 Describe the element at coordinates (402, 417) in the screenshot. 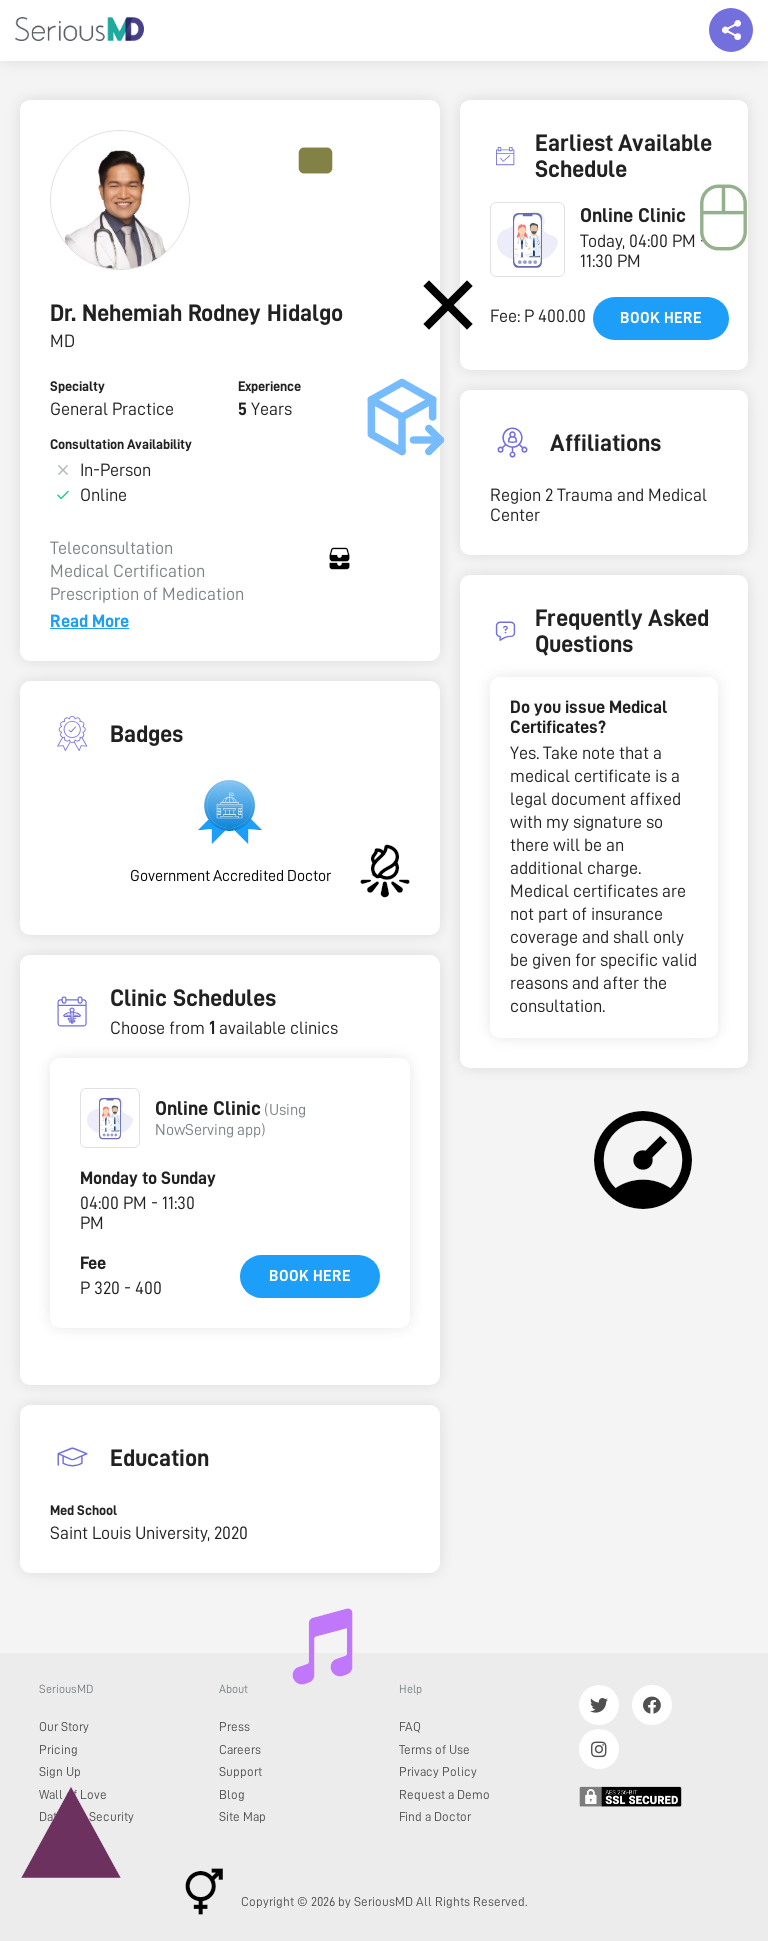

I see `export or send a package` at that location.